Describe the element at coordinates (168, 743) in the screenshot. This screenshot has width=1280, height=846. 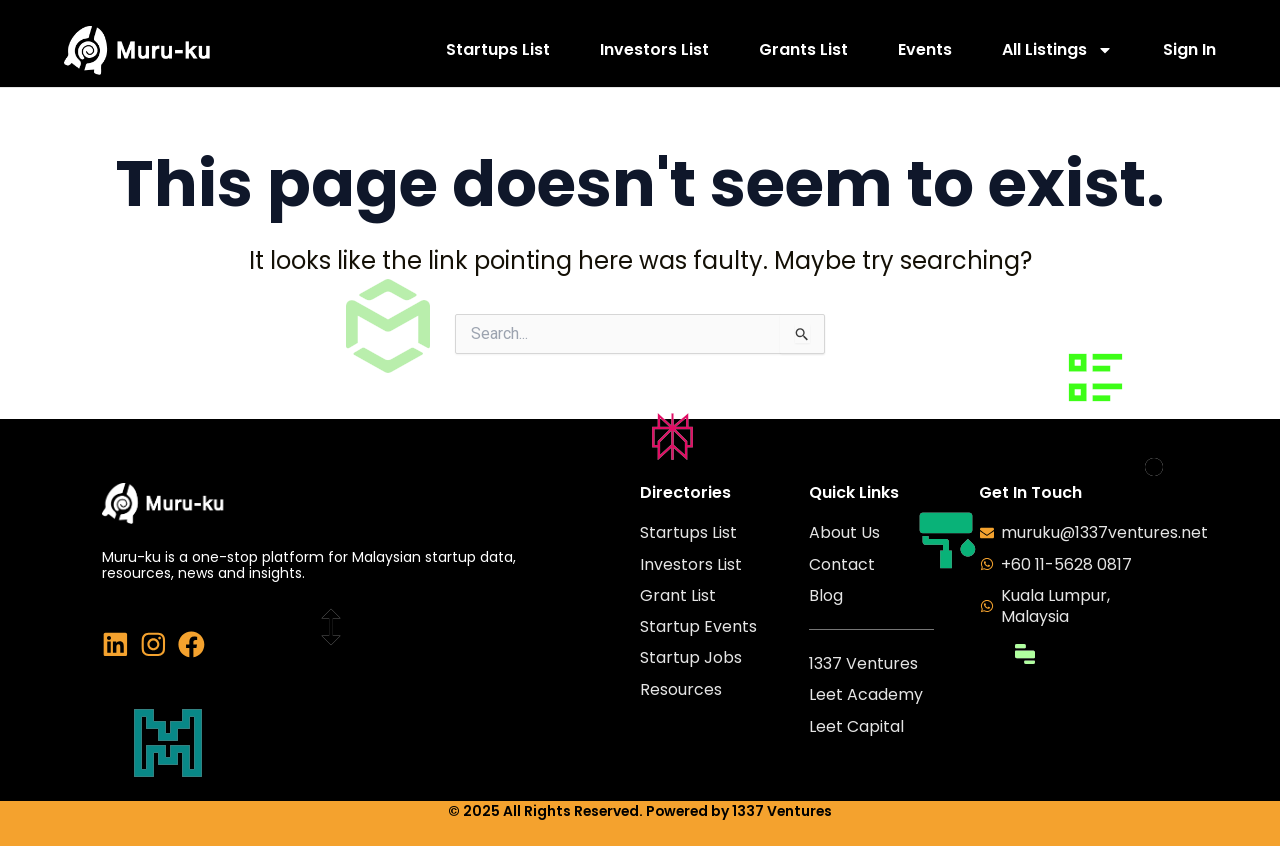
I see `mixtral AI model logo` at that location.